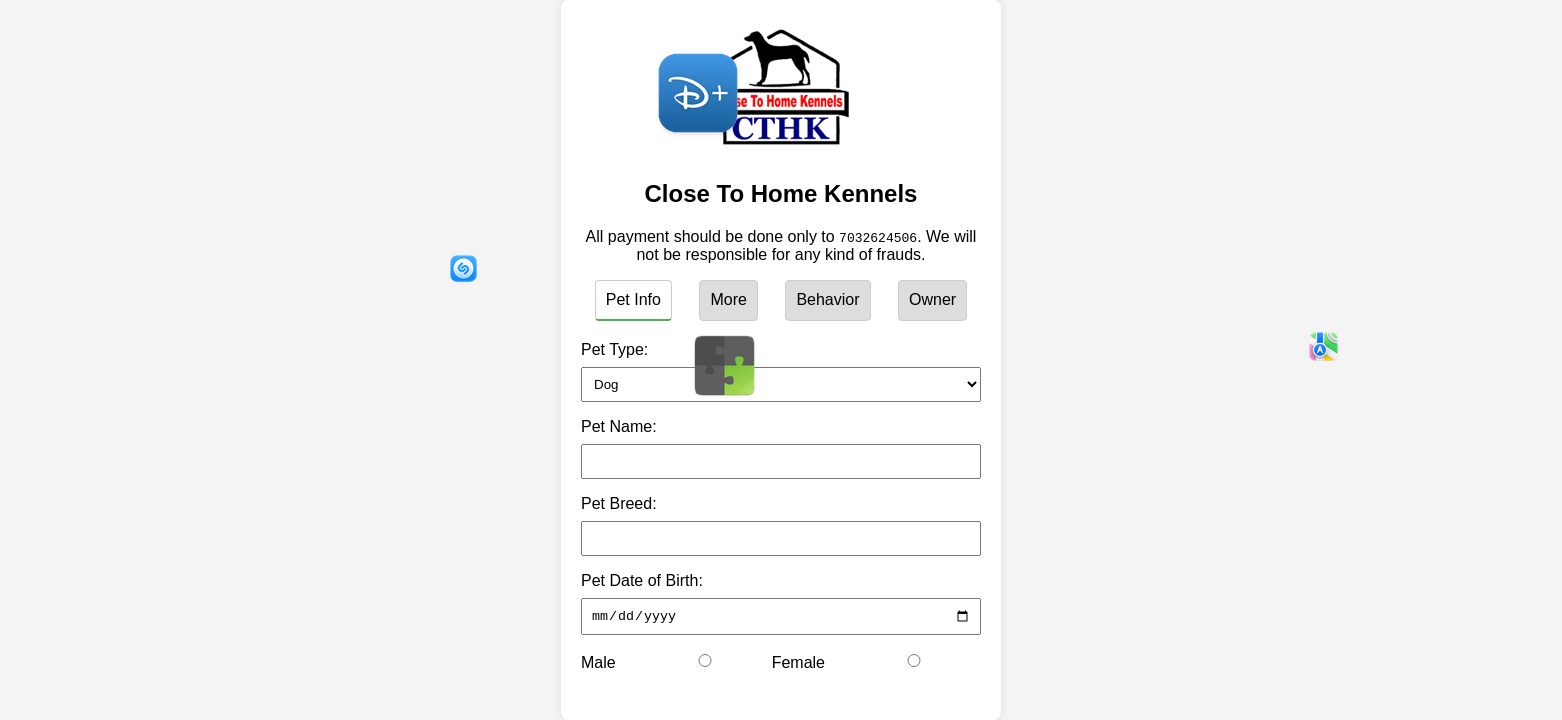  I want to click on identify a song playing nearby, so click(463, 268).